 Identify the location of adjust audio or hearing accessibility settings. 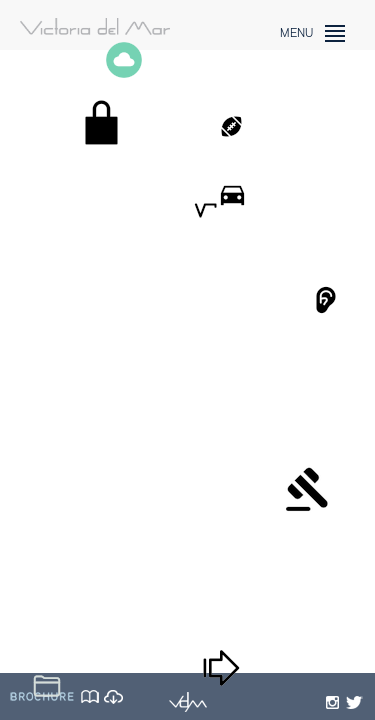
(326, 300).